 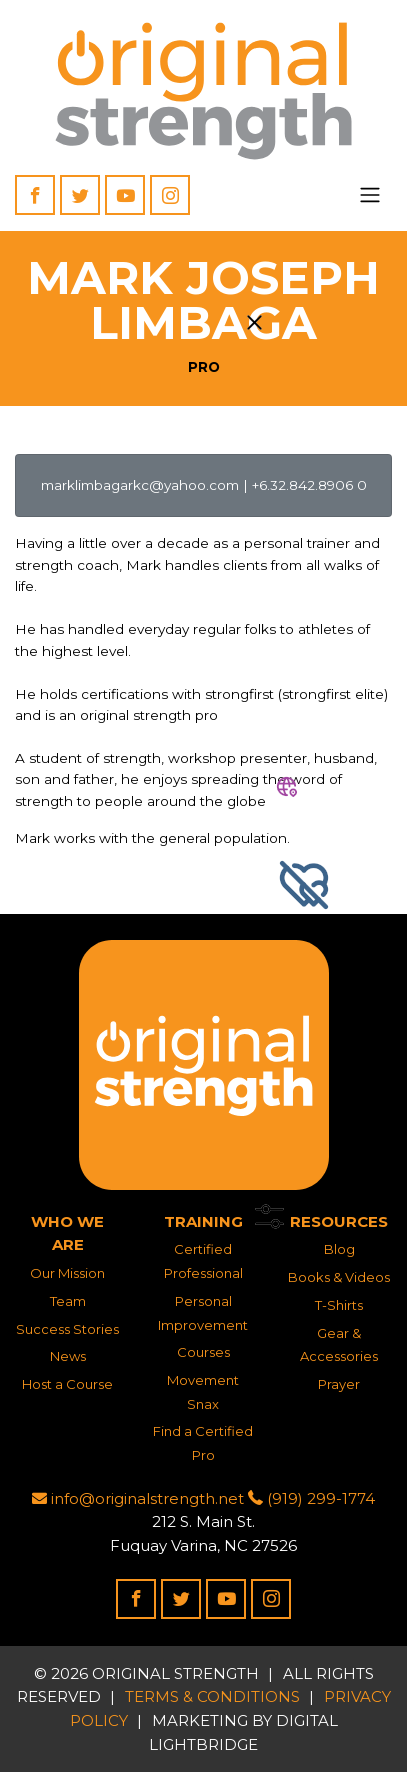 What do you see at coordinates (269, 1216) in the screenshot?
I see `adjust settings or preferences` at bounding box center [269, 1216].